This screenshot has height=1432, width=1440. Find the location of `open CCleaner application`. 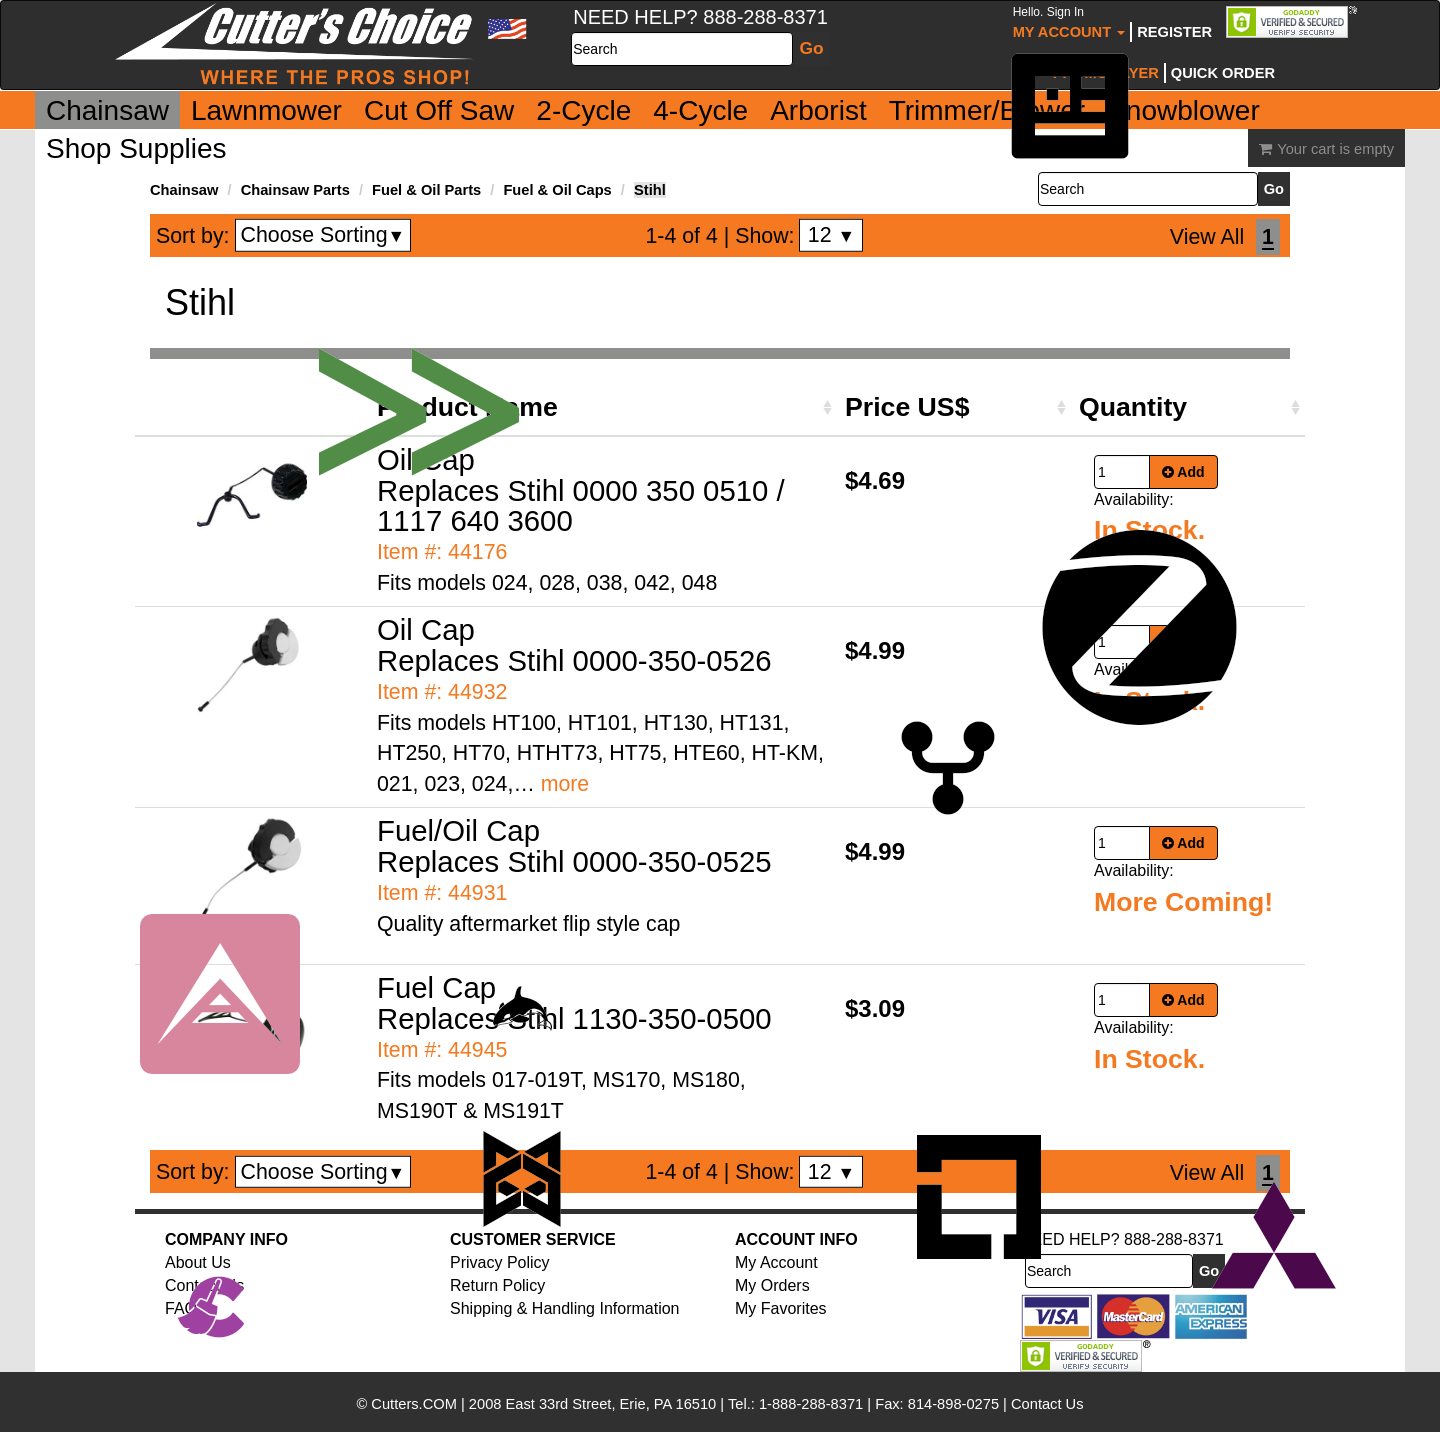

open CCleaner application is located at coordinates (211, 1307).